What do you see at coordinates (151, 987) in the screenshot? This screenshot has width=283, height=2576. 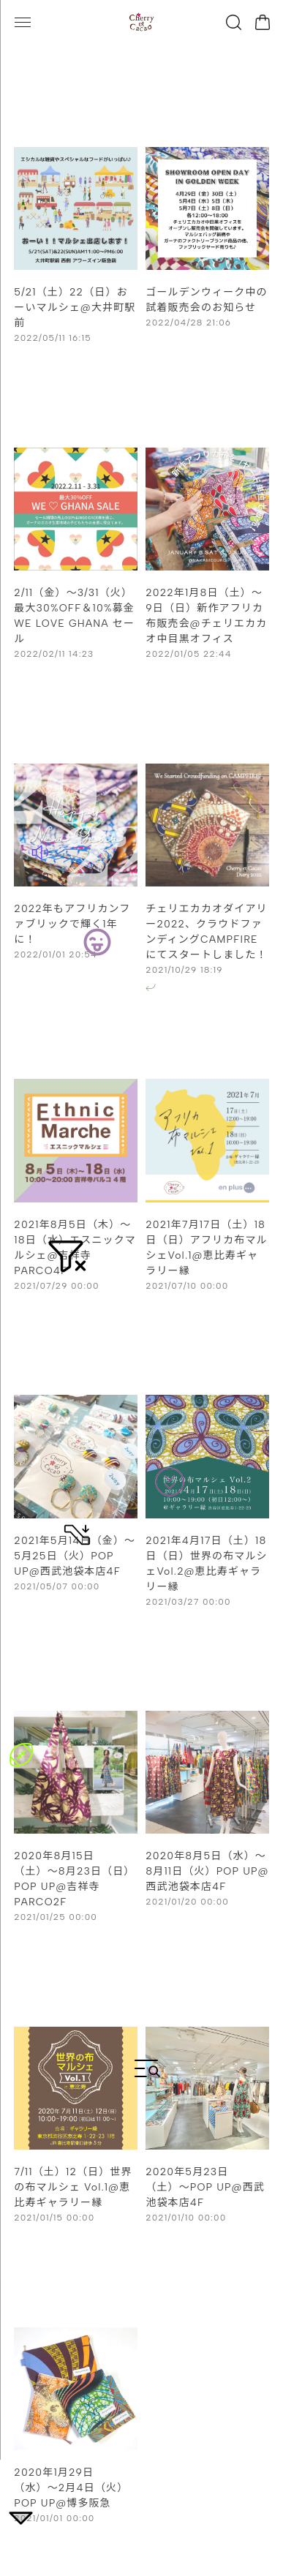 I see `reply to a message` at bounding box center [151, 987].